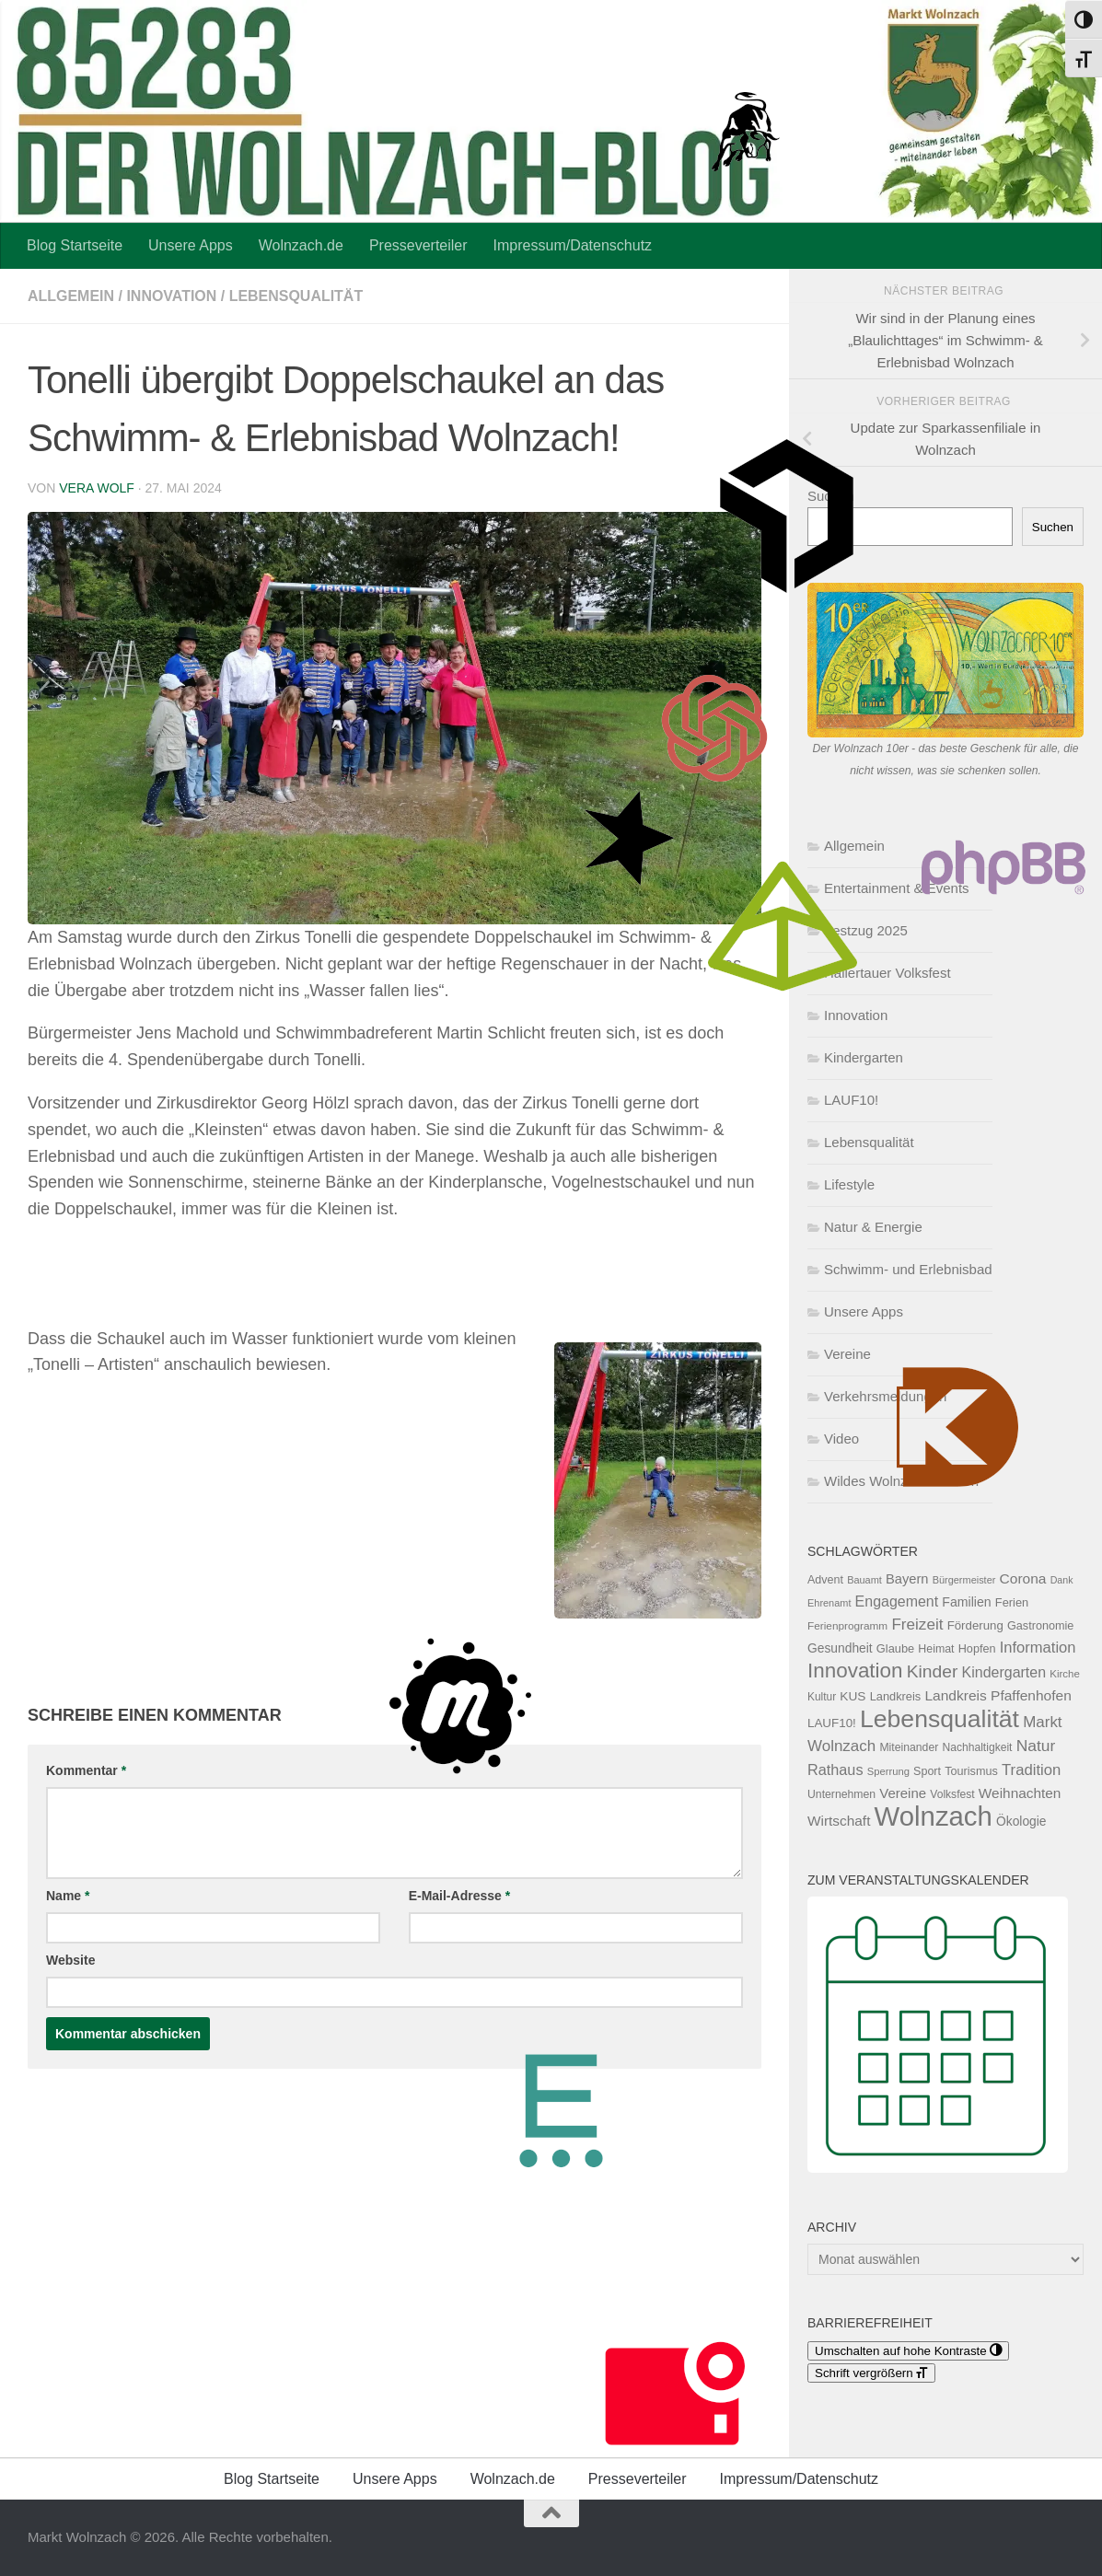 The height and width of the screenshot is (2576, 1102). Describe the element at coordinates (714, 728) in the screenshot. I see `open the OpenAI app or service` at that location.